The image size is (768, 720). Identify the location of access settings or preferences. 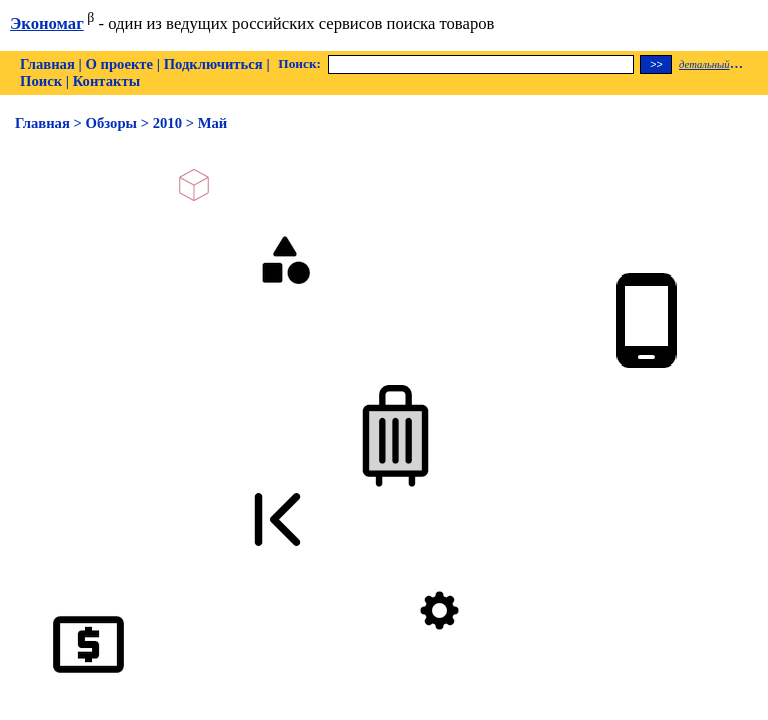
(439, 610).